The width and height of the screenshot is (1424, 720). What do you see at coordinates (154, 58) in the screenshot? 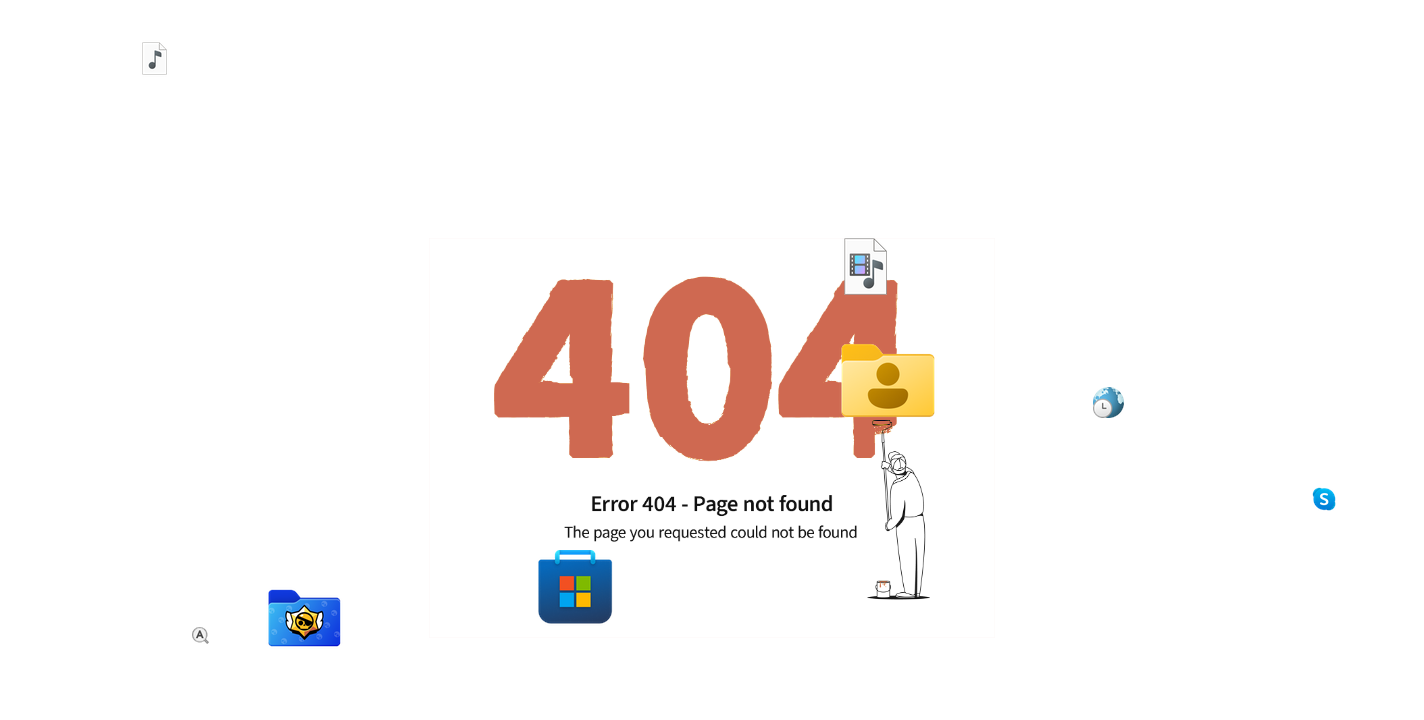
I see `open an audio file` at bounding box center [154, 58].